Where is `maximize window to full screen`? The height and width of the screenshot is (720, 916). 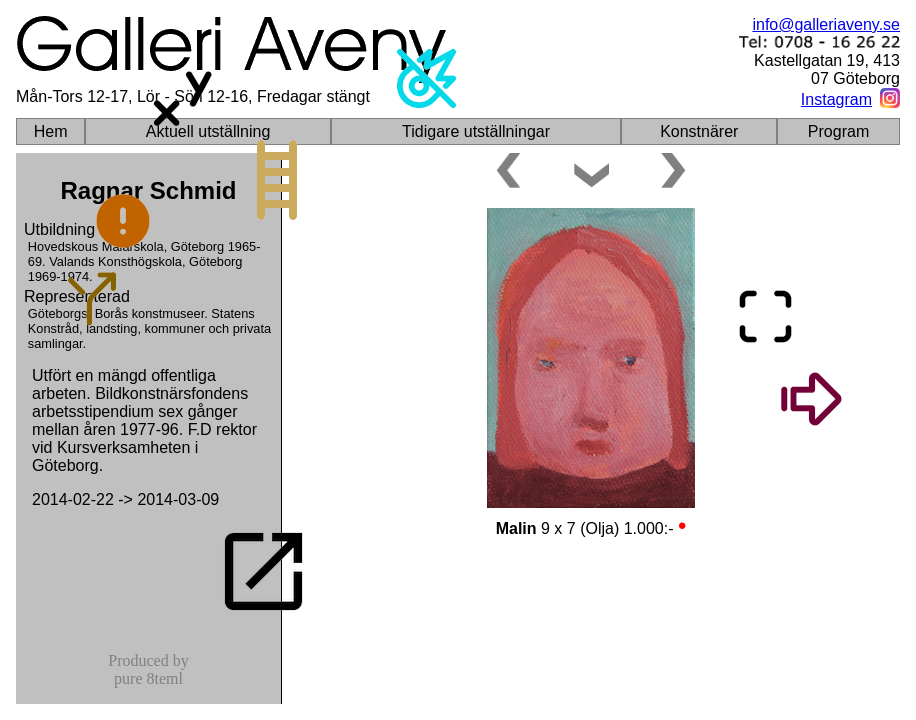 maximize window to full screen is located at coordinates (765, 316).